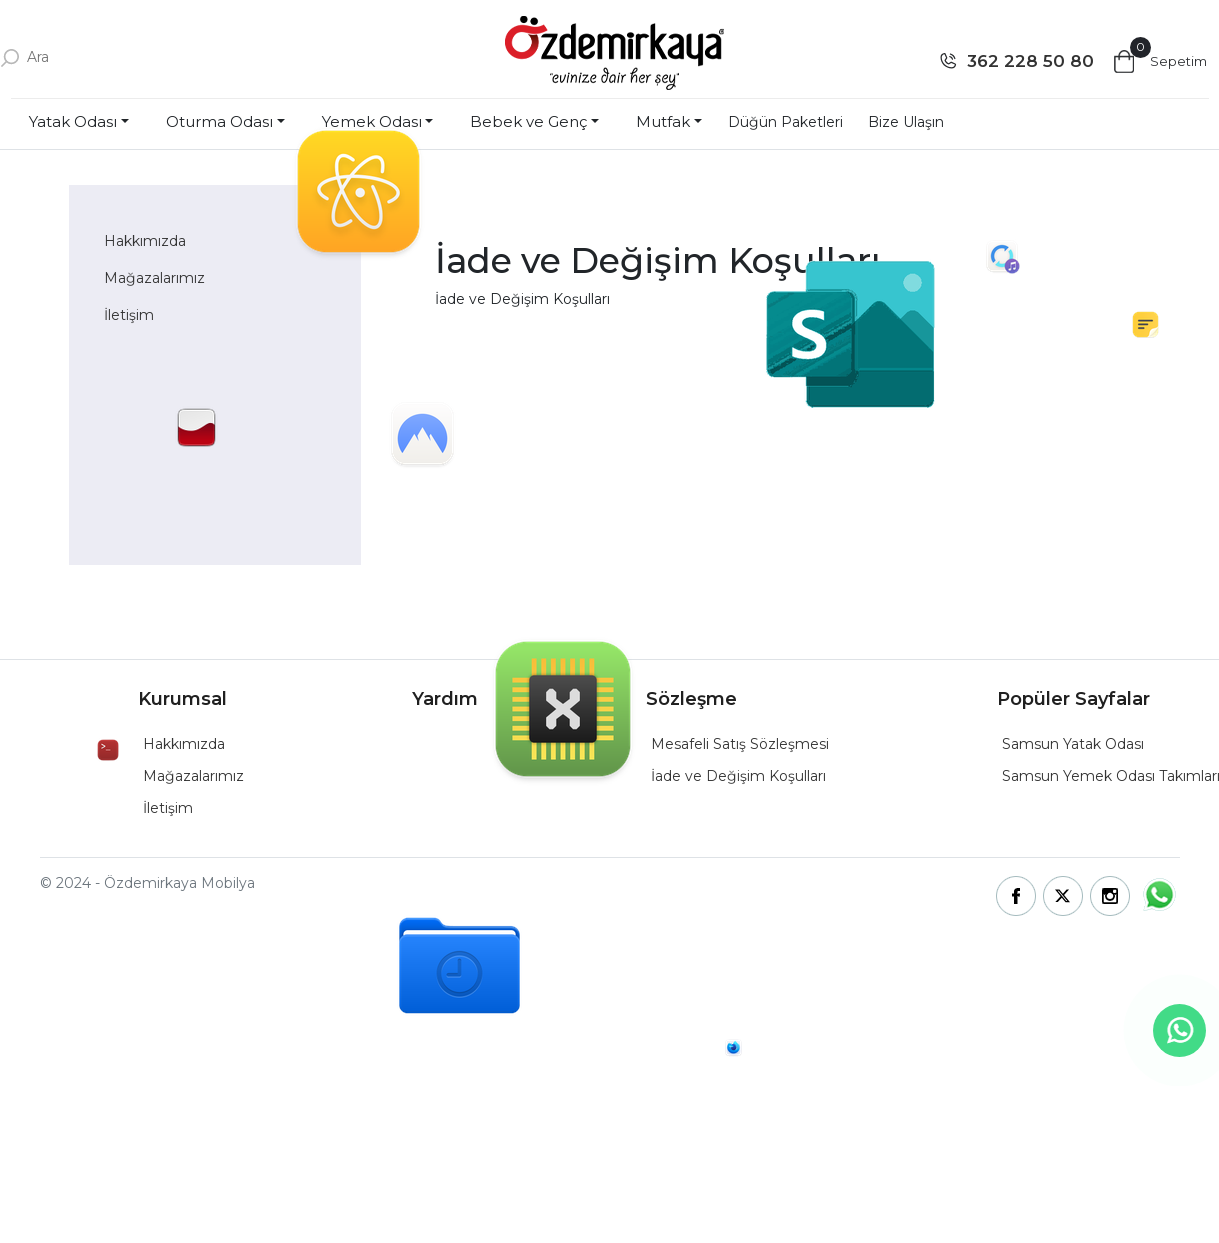  Describe the element at coordinates (850, 334) in the screenshot. I see `open Microsoft Sway app` at that location.